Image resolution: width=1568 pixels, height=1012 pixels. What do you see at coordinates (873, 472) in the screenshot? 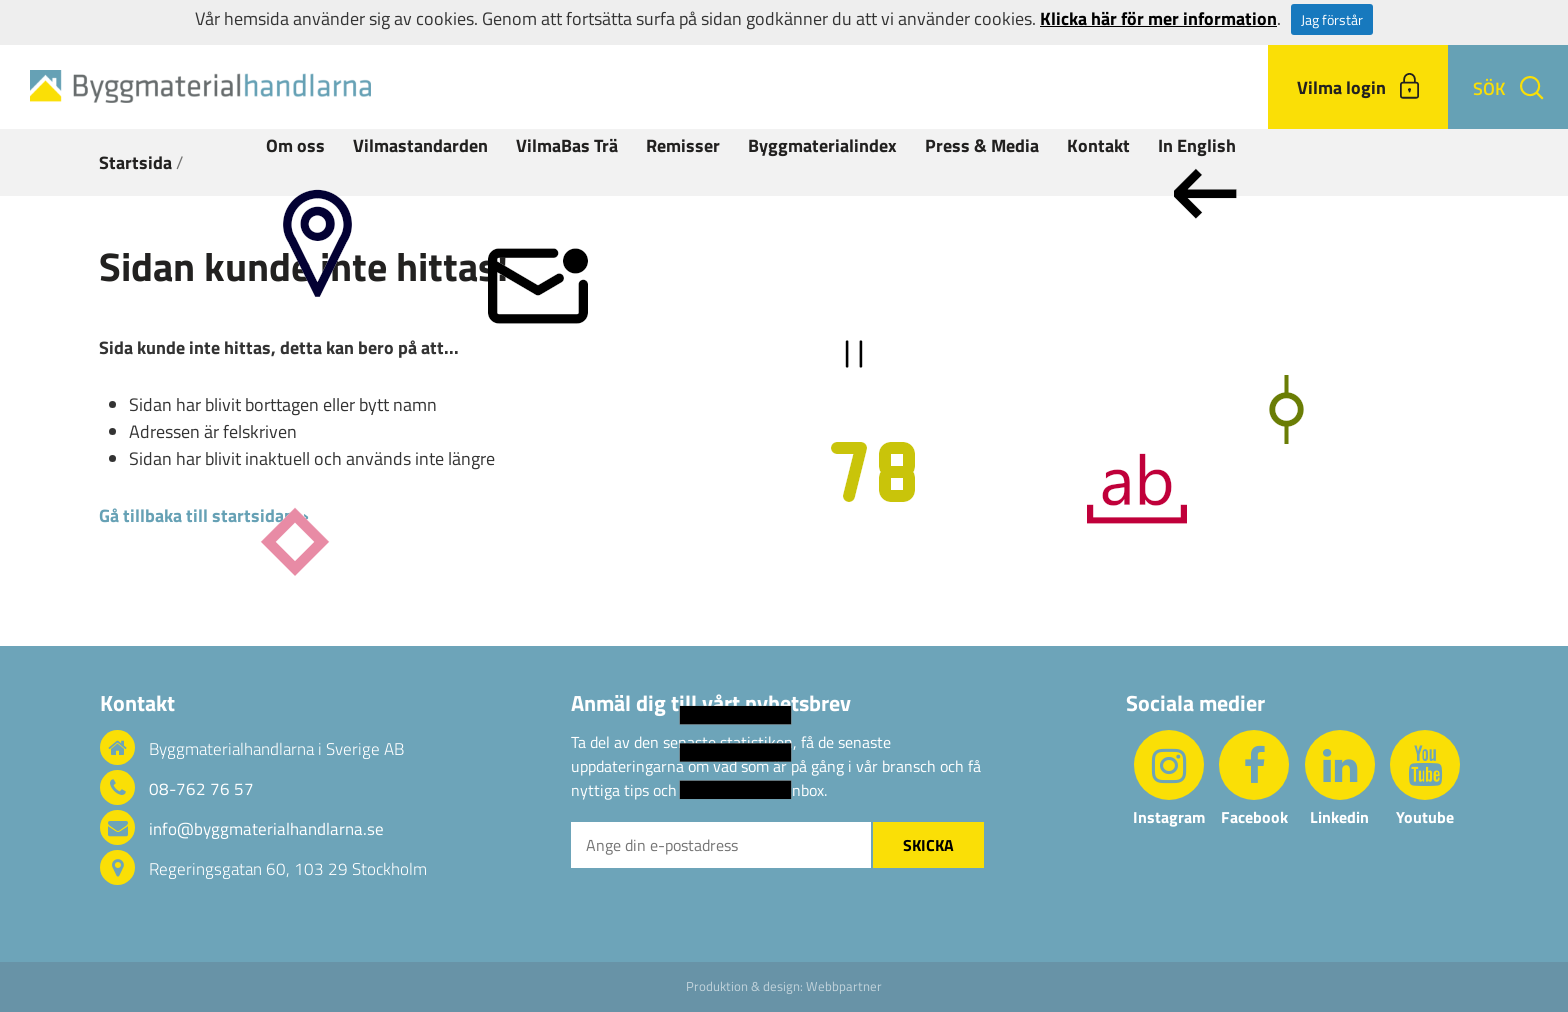
I see `indicates item number 78 in a list or sequence` at bounding box center [873, 472].